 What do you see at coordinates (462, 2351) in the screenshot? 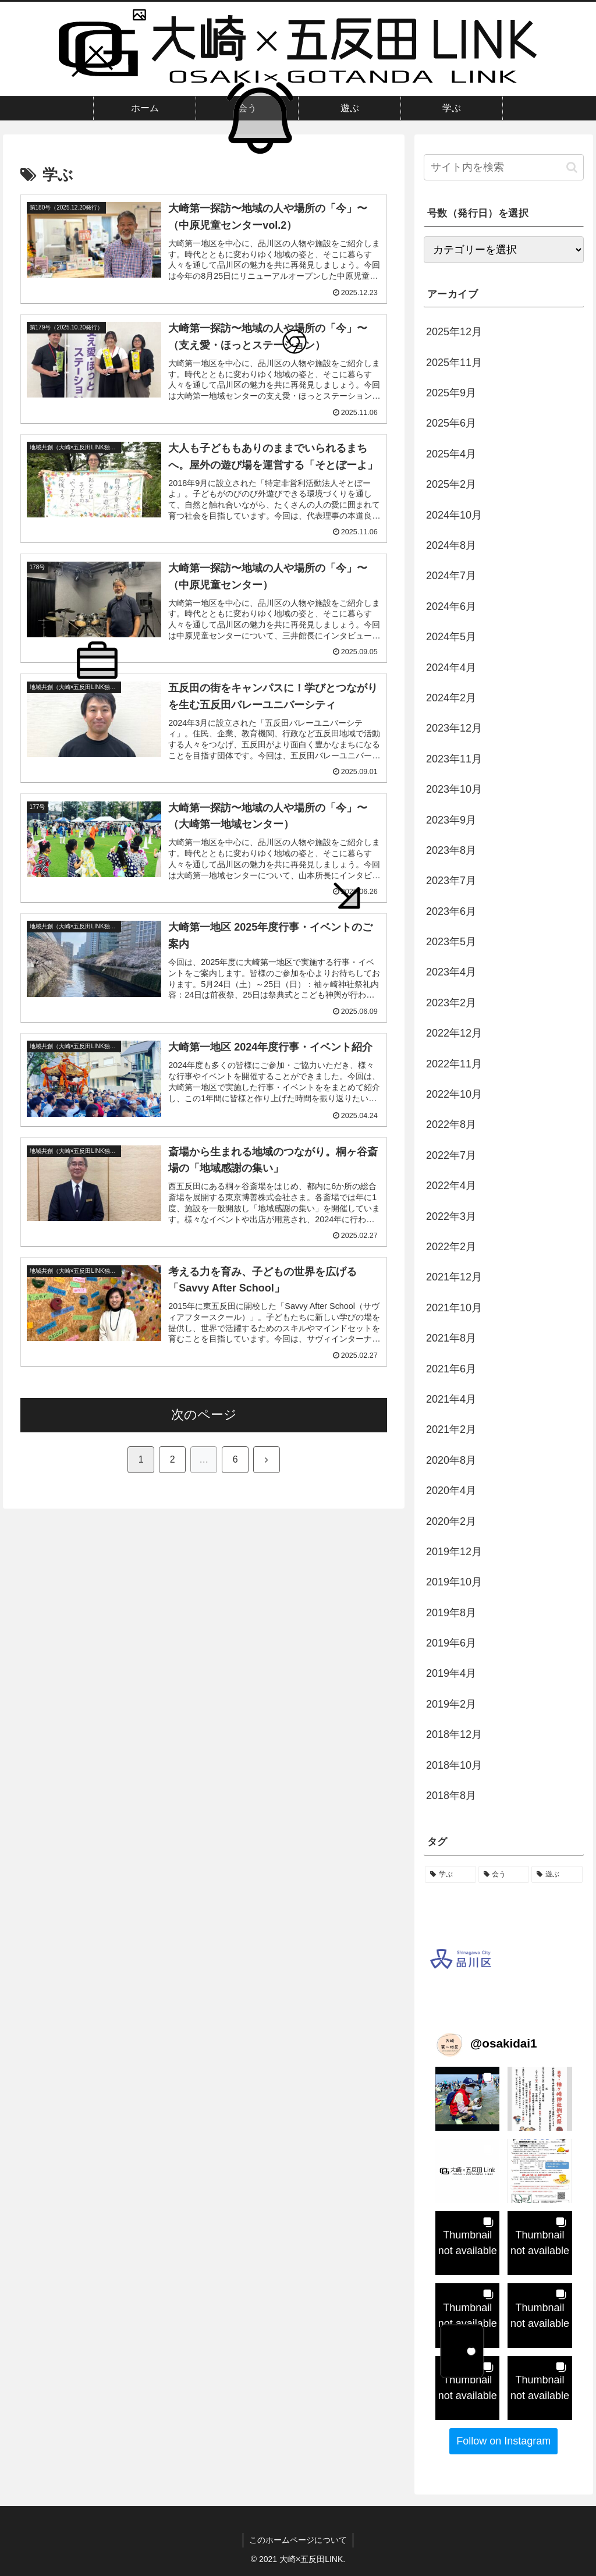
I see `door sensor status indicator` at bounding box center [462, 2351].